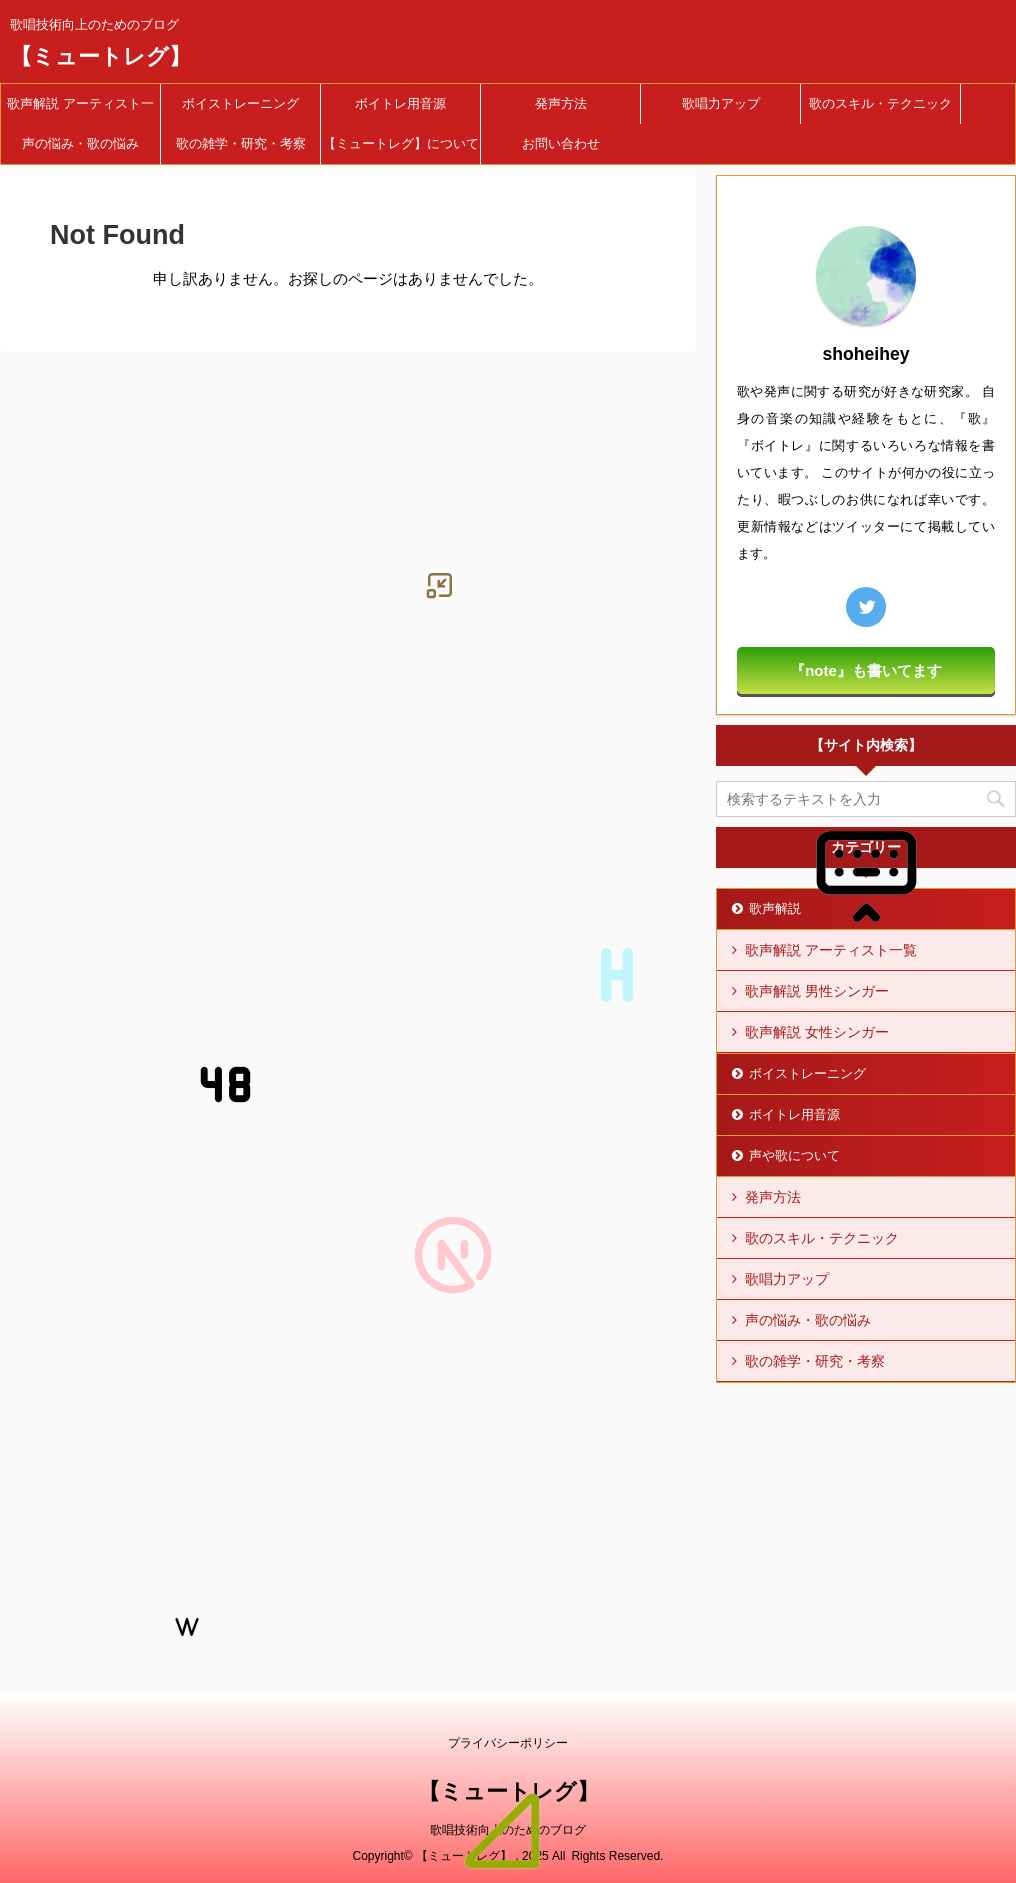 The width and height of the screenshot is (1016, 1883). What do you see at coordinates (453, 1255) in the screenshot?
I see `Next.js framework logo` at bounding box center [453, 1255].